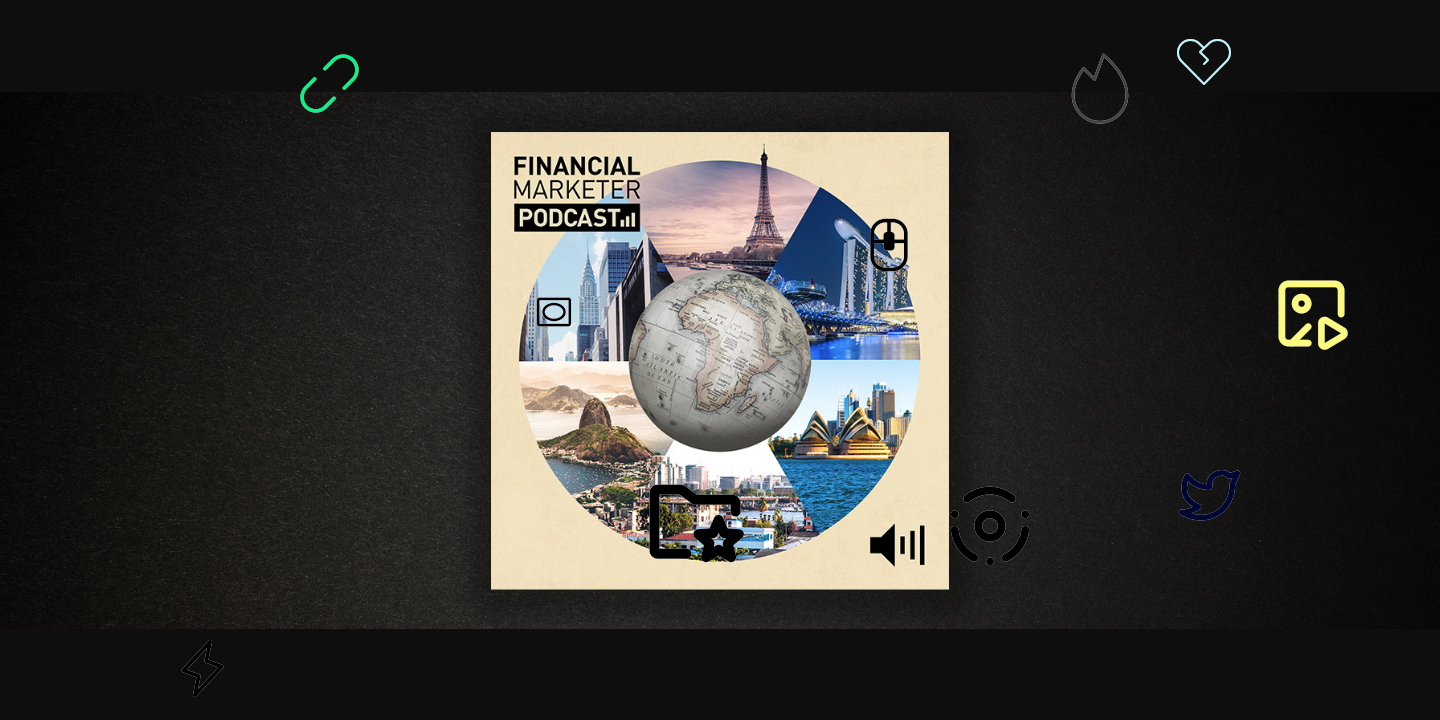 The width and height of the screenshot is (1440, 720). What do you see at coordinates (554, 312) in the screenshot?
I see `apply vignette effect to photo` at bounding box center [554, 312].